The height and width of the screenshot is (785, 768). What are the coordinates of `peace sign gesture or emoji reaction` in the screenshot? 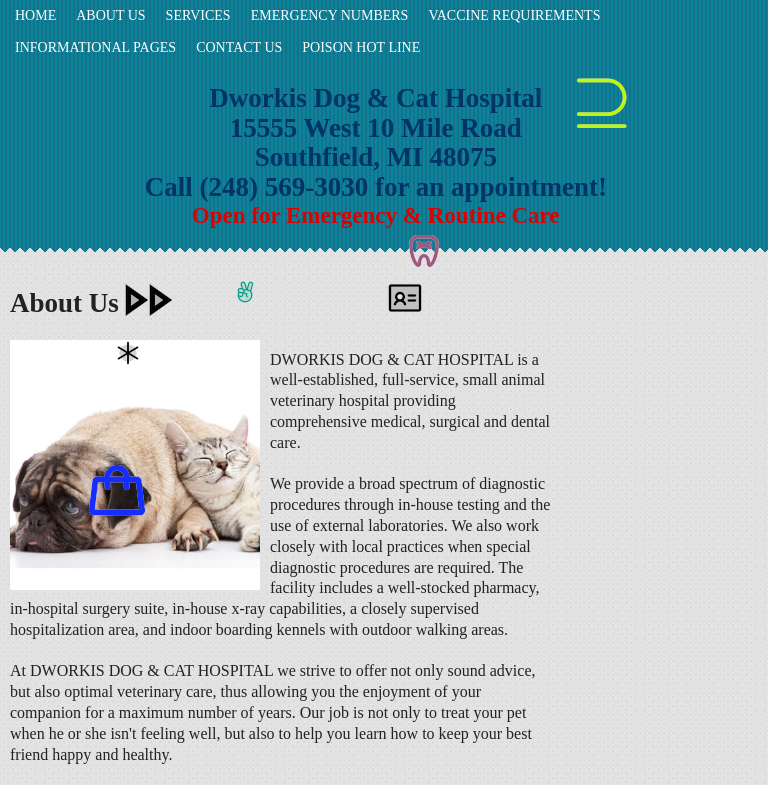 It's located at (245, 292).